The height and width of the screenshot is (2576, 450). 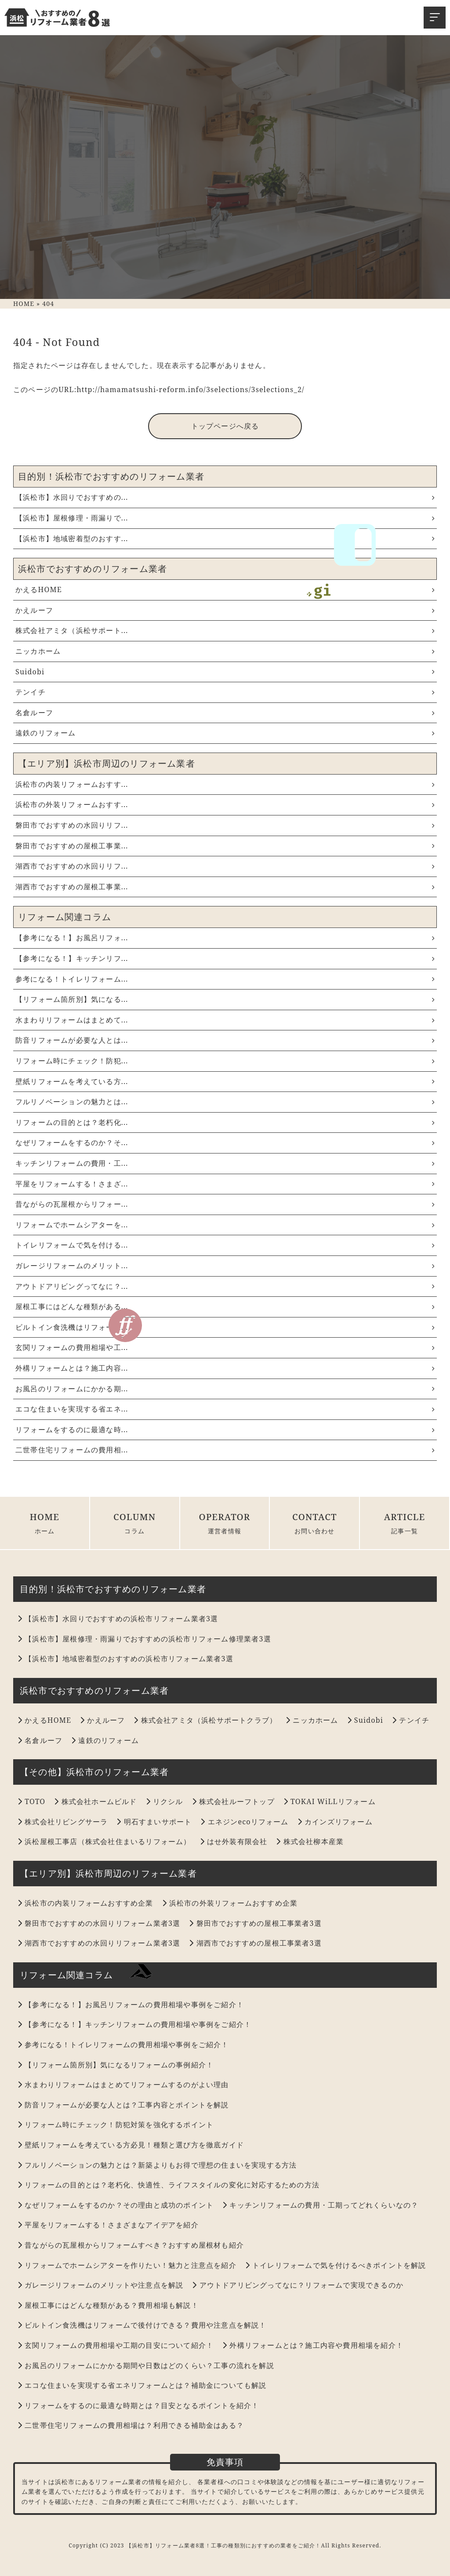 I want to click on accusoft company logo, so click(x=141, y=1971).